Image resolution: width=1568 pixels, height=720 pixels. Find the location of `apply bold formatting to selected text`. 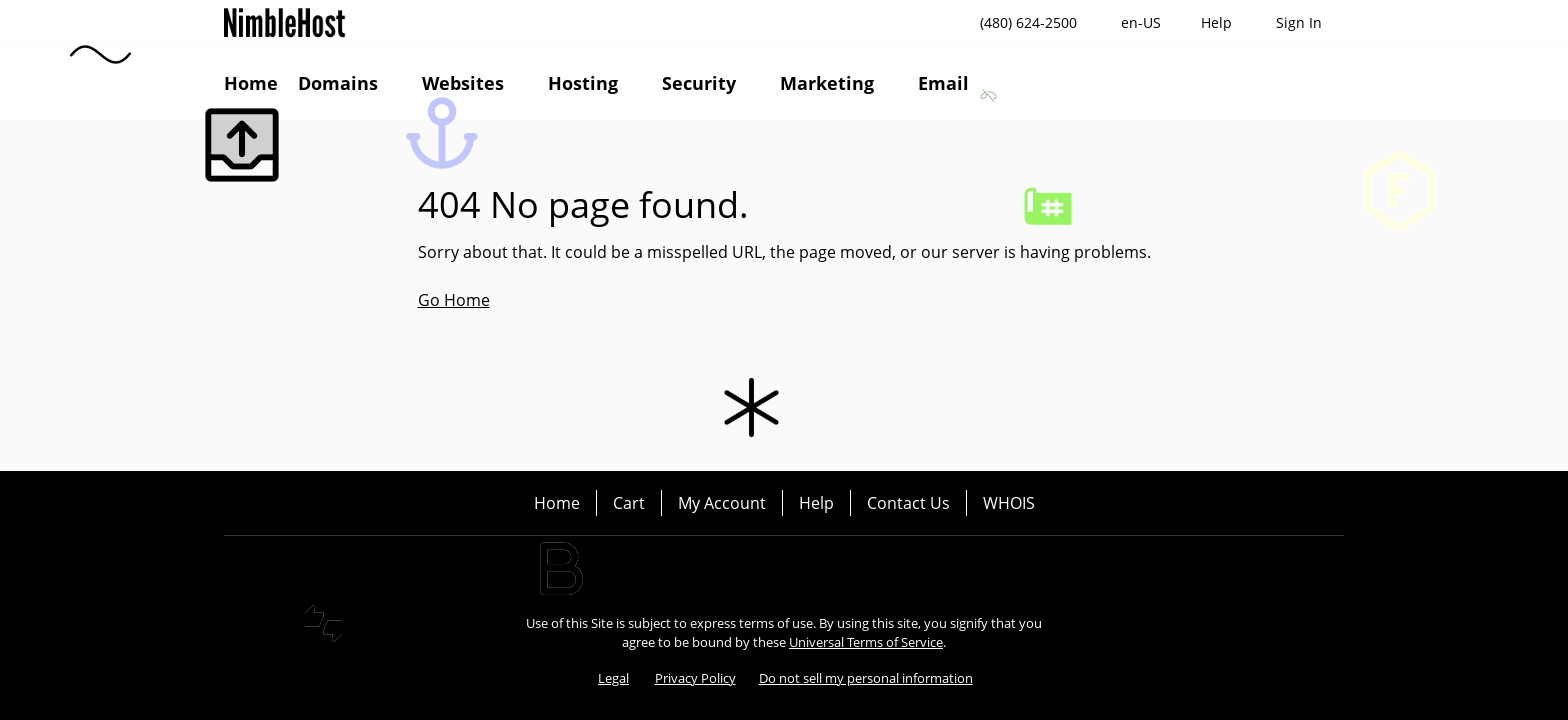

apply bold formatting to selected text is located at coordinates (558, 570).